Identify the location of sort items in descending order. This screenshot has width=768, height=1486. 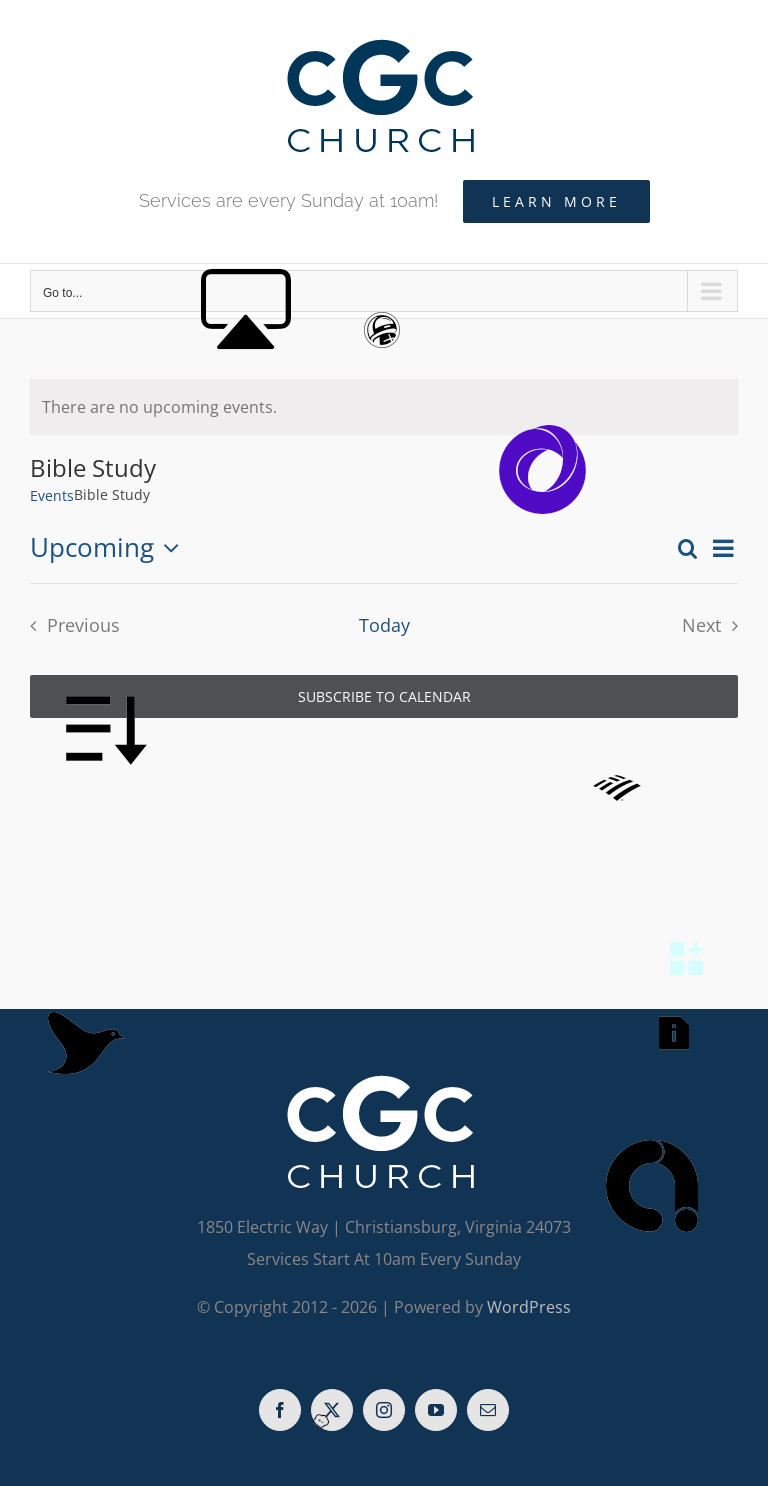
(102, 728).